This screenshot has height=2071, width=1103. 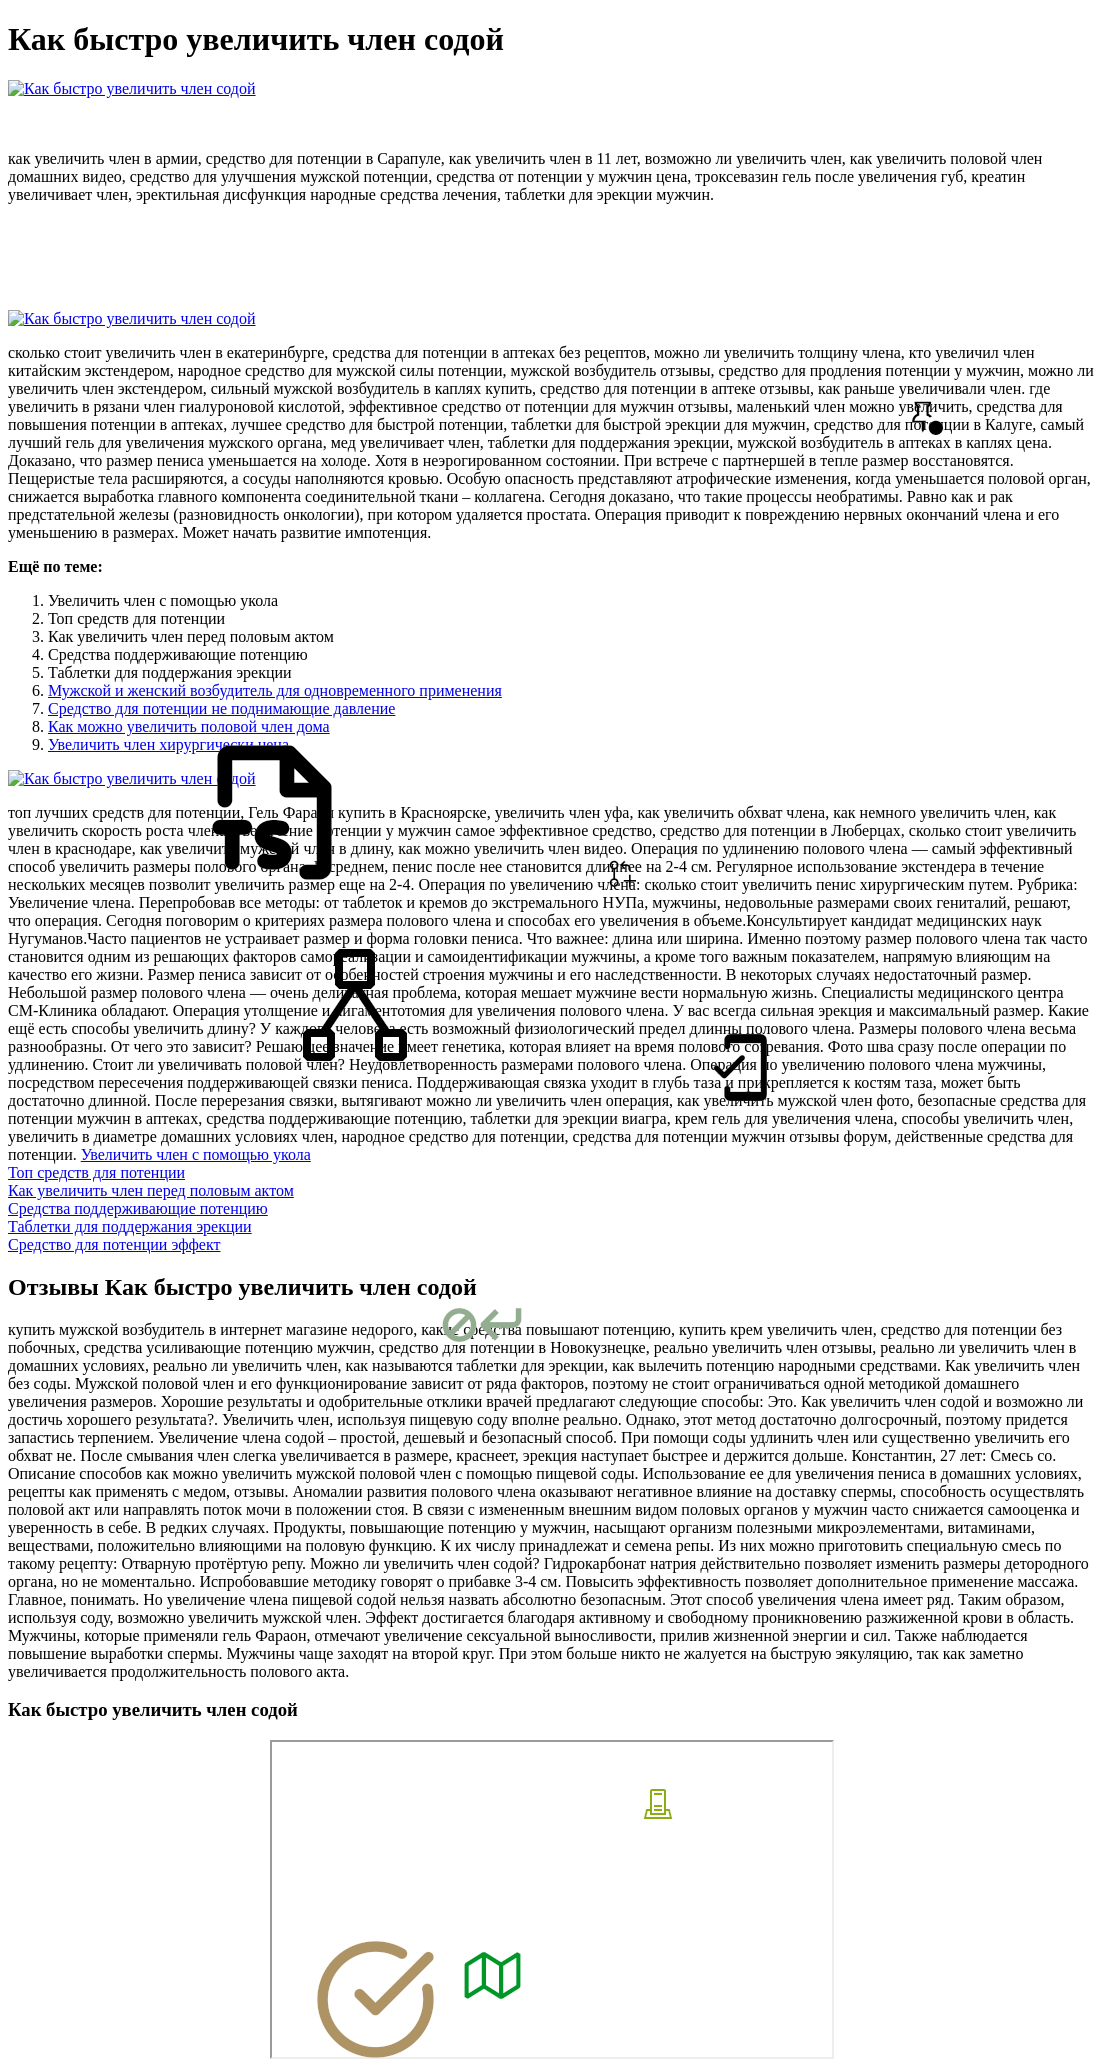 I want to click on view subtype hierarchy in code editor, so click(x=359, y=1005).